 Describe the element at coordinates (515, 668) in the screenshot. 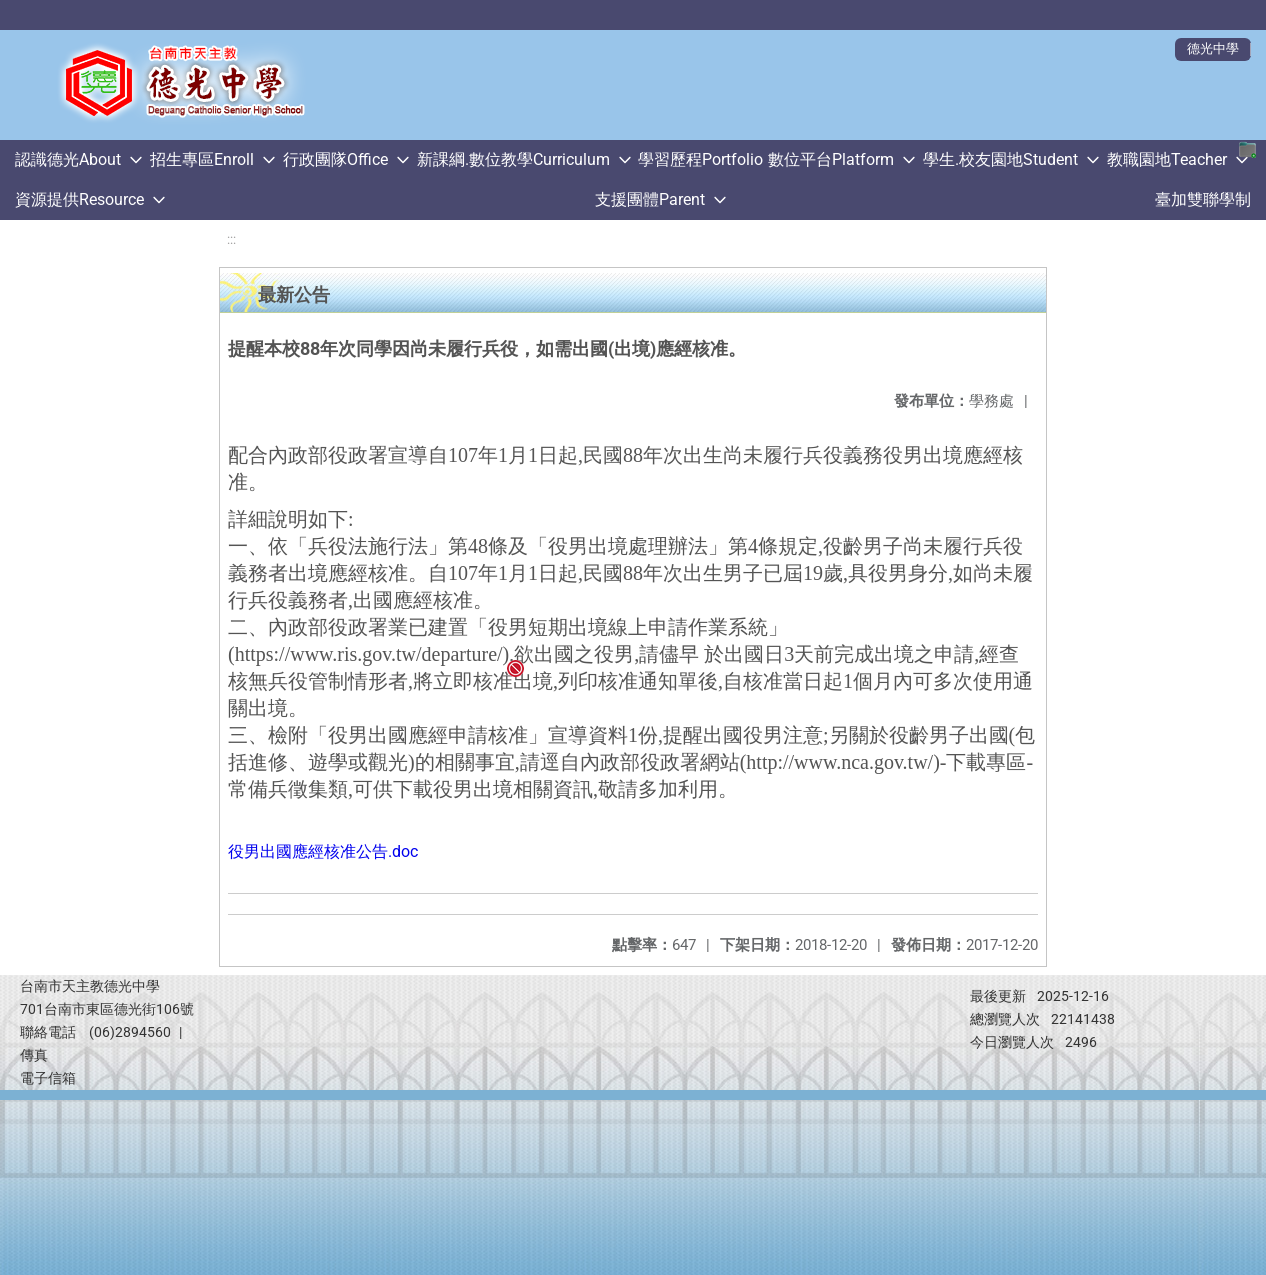

I see `remove or delete a group` at that location.